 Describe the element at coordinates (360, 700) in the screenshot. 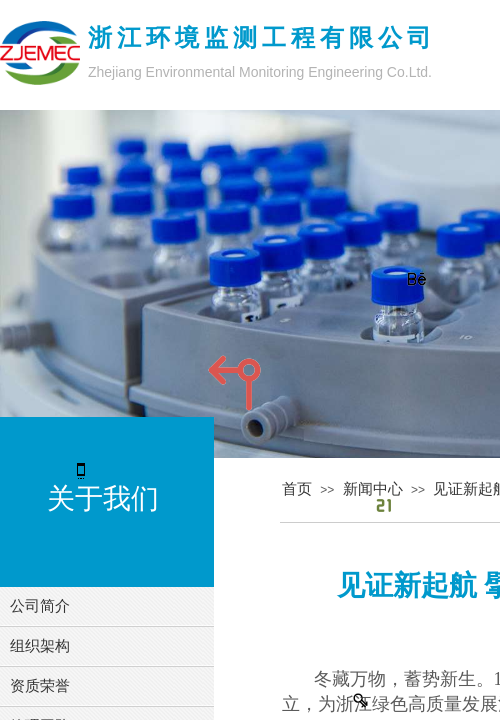

I see `select intergender or non-binary gender option` at that location.